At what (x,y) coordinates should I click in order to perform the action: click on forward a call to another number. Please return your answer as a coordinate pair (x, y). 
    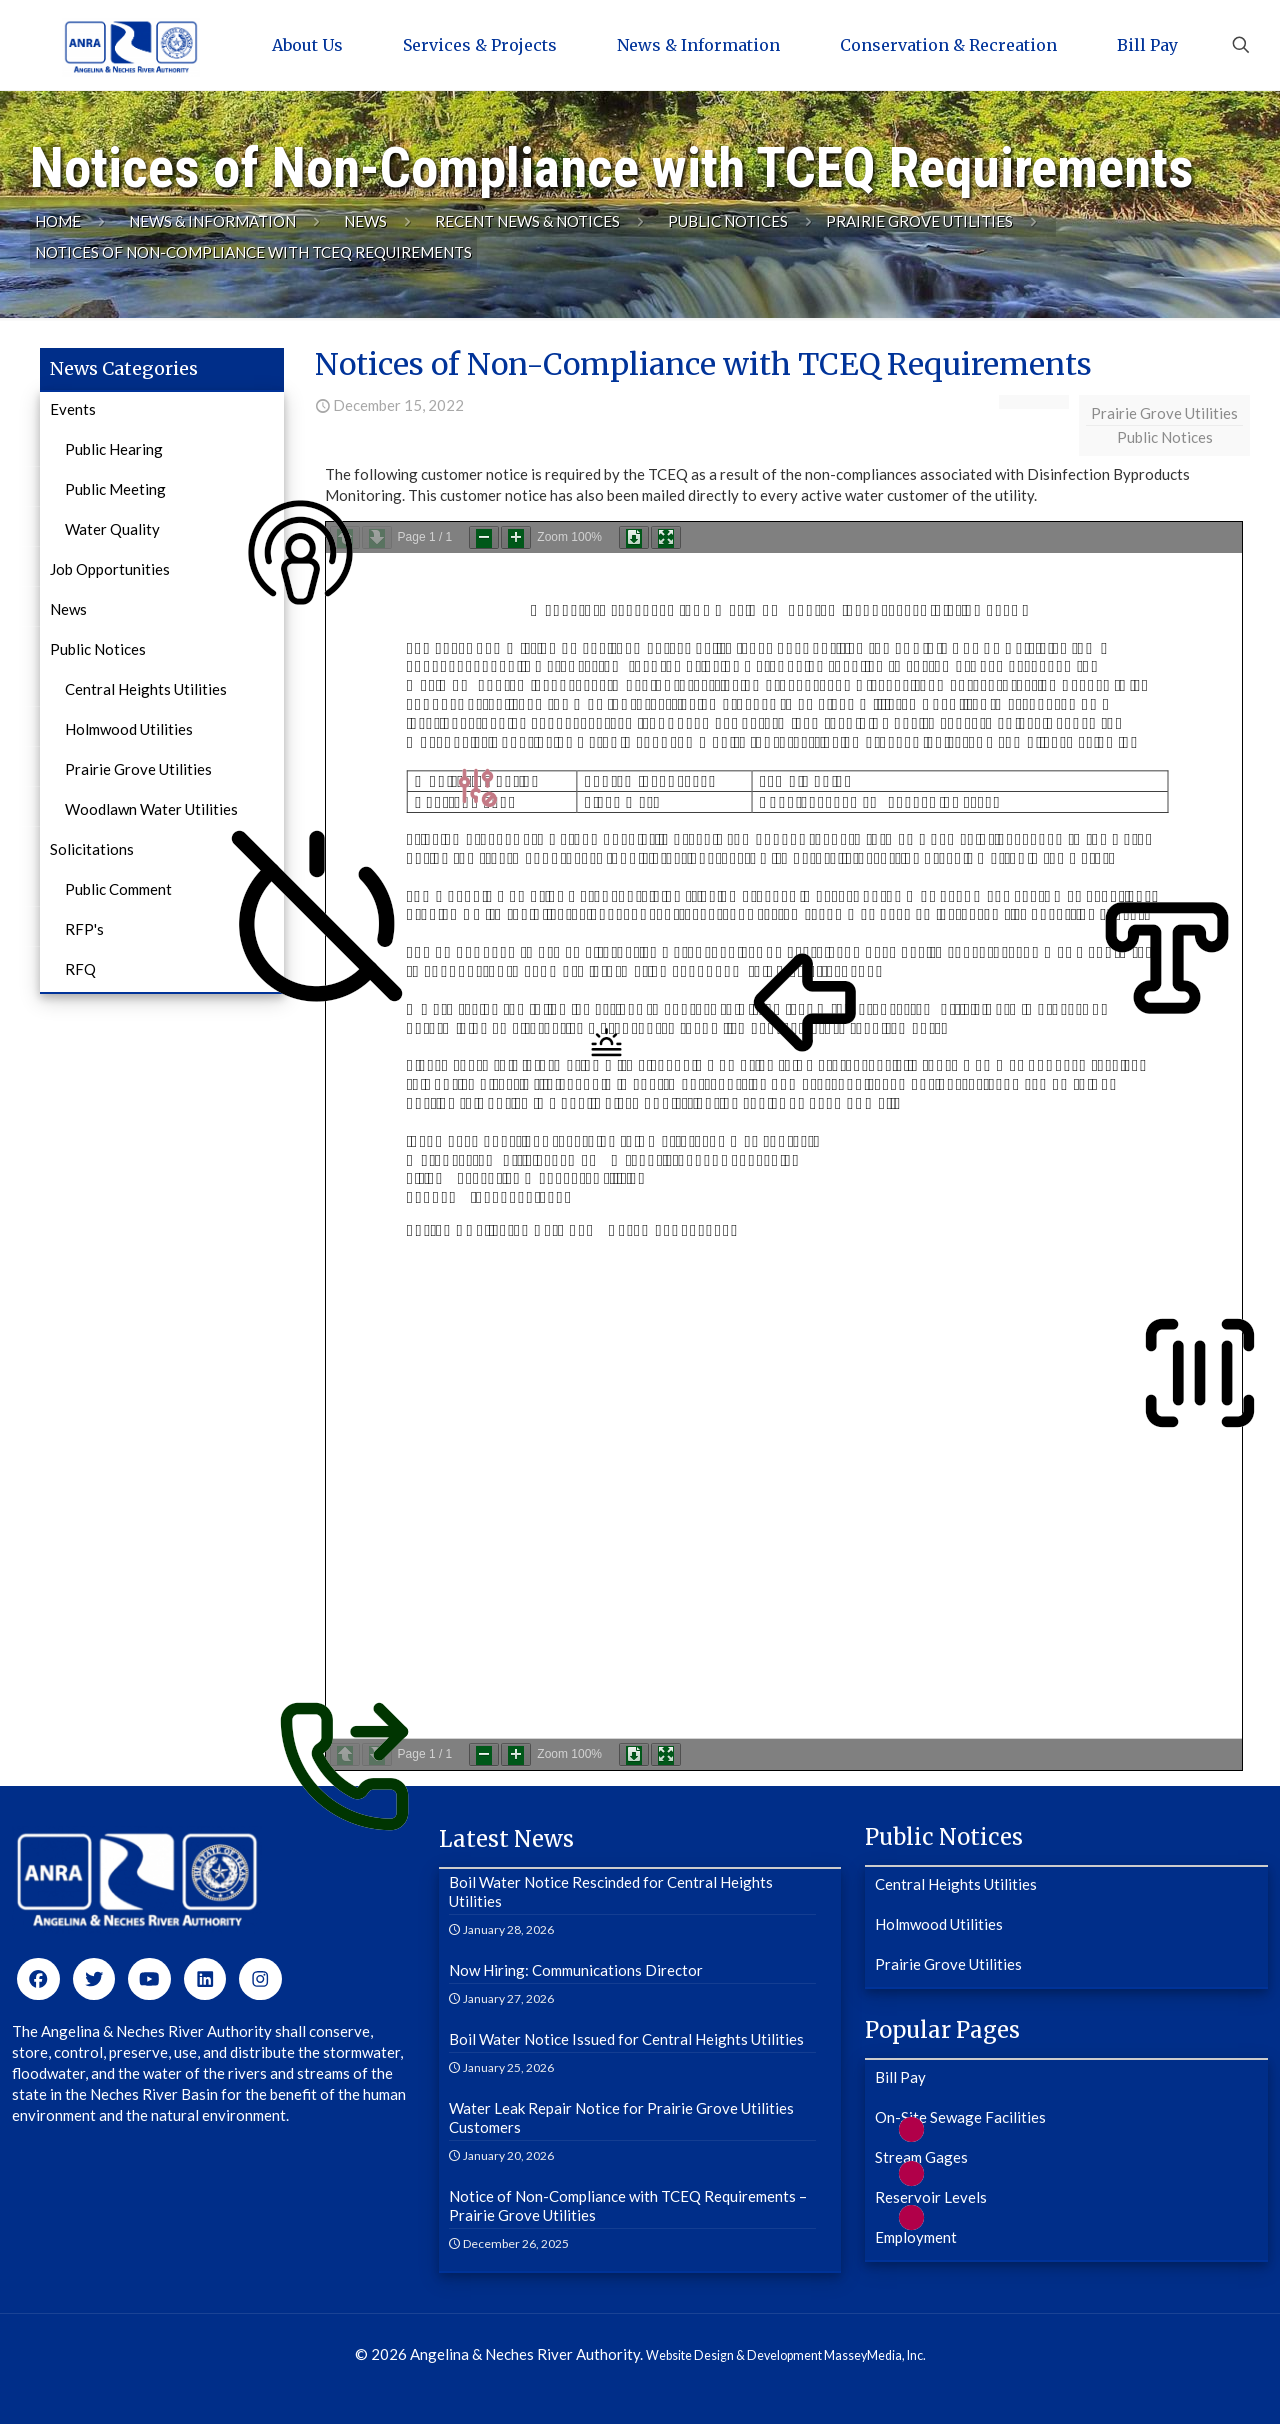
    Looking at the image, I should click on (344, 1766).